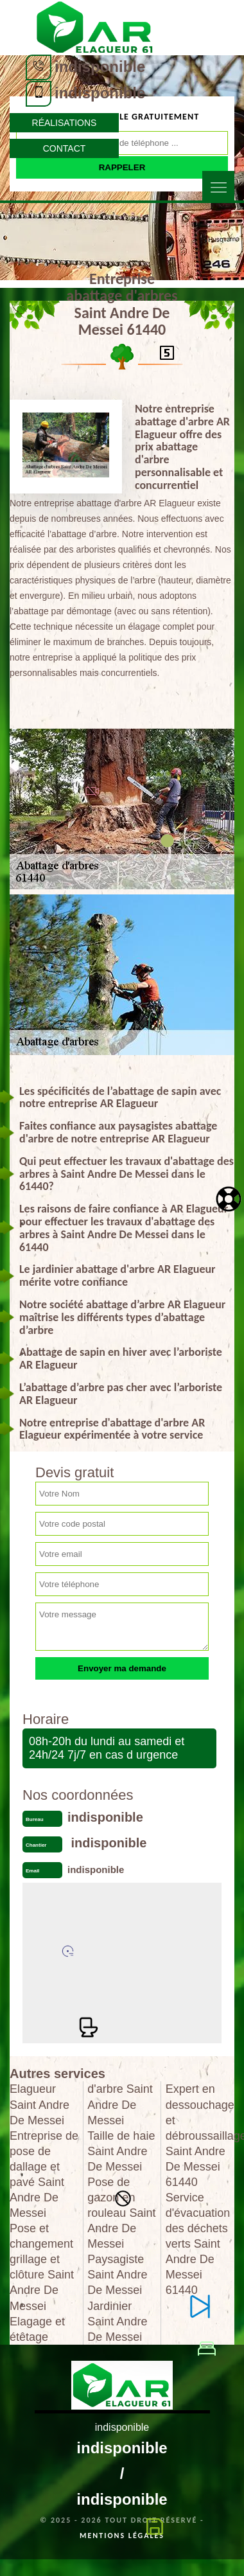 This screenshot has height=2576, width=244. I want to click on turn off camera or disable video, so click(92, 791).